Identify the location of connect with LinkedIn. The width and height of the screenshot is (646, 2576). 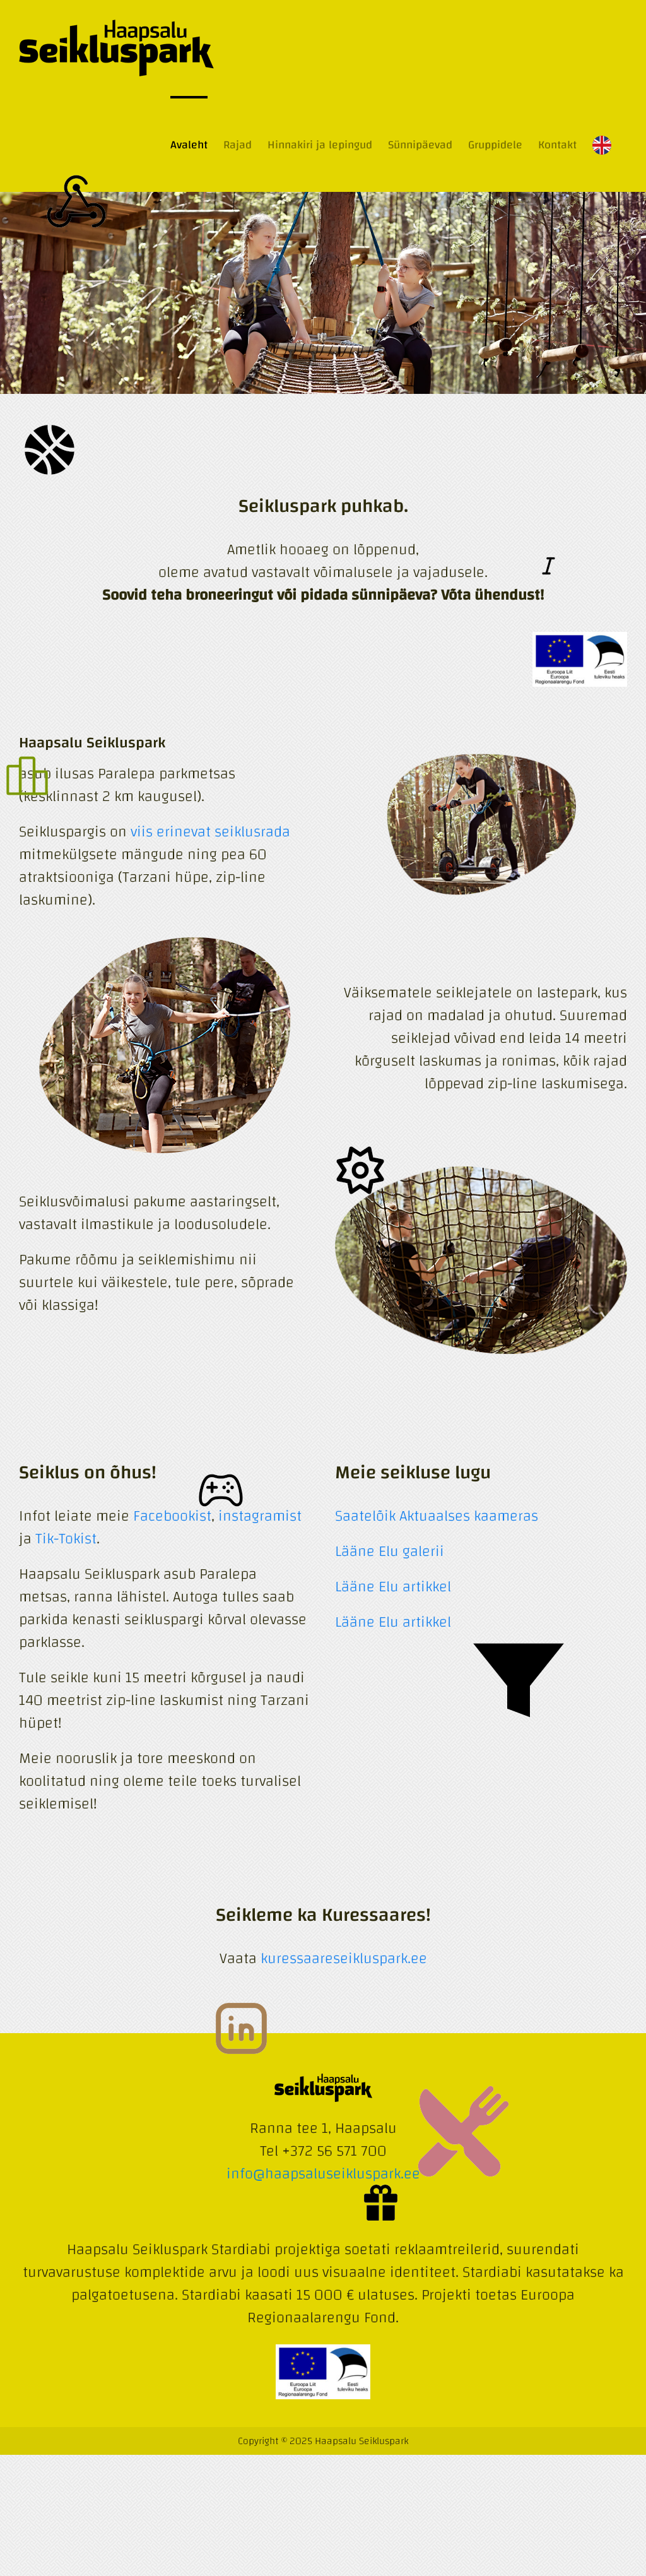
(241, 2028).